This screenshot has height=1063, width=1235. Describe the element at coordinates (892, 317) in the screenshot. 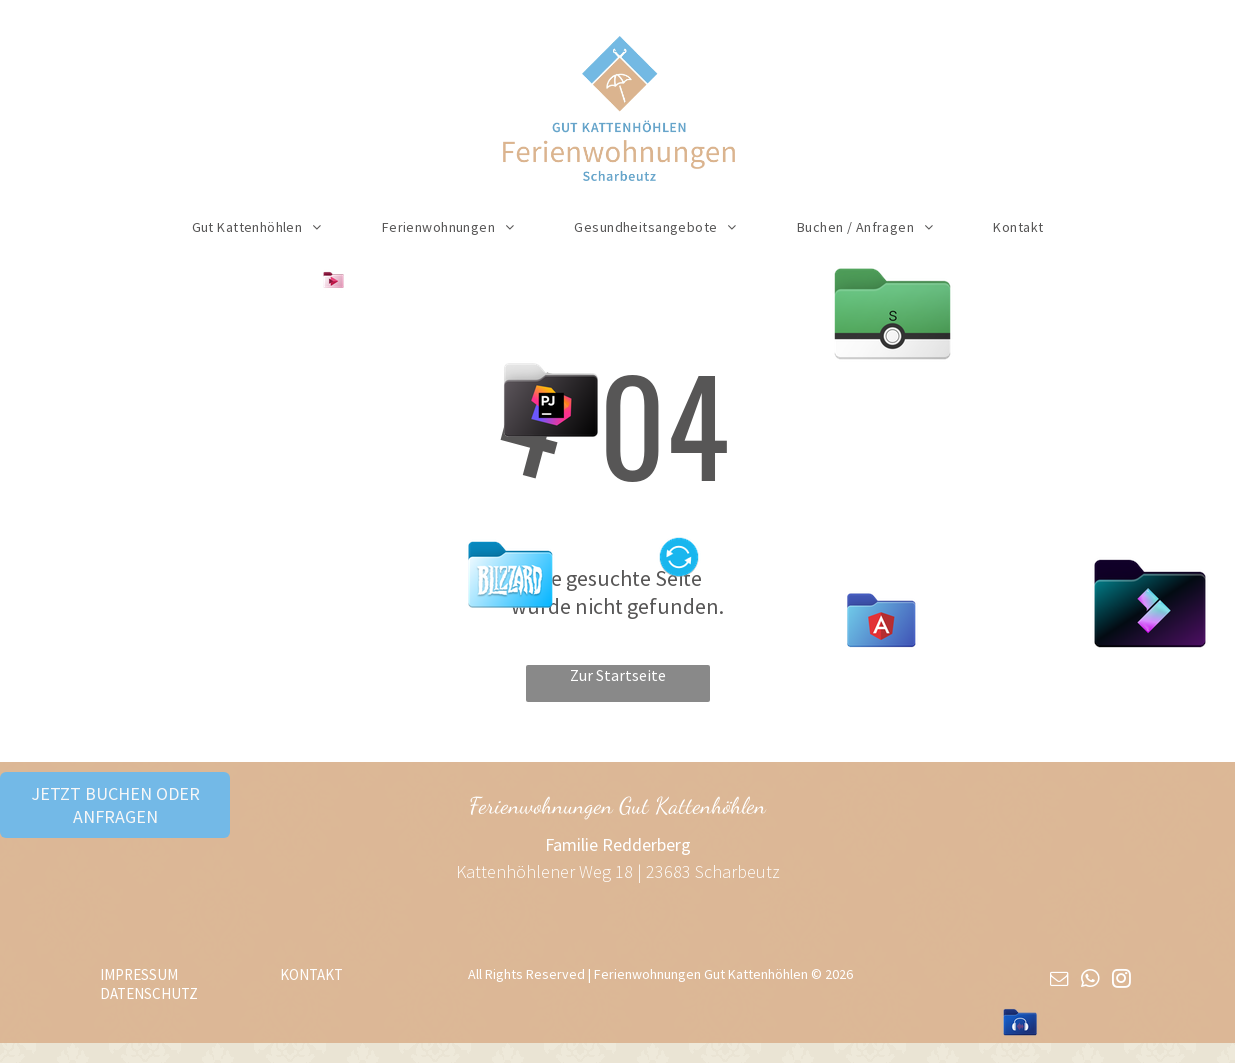

I see `folder containing Pokémon Safari Ball themed content` at that location.